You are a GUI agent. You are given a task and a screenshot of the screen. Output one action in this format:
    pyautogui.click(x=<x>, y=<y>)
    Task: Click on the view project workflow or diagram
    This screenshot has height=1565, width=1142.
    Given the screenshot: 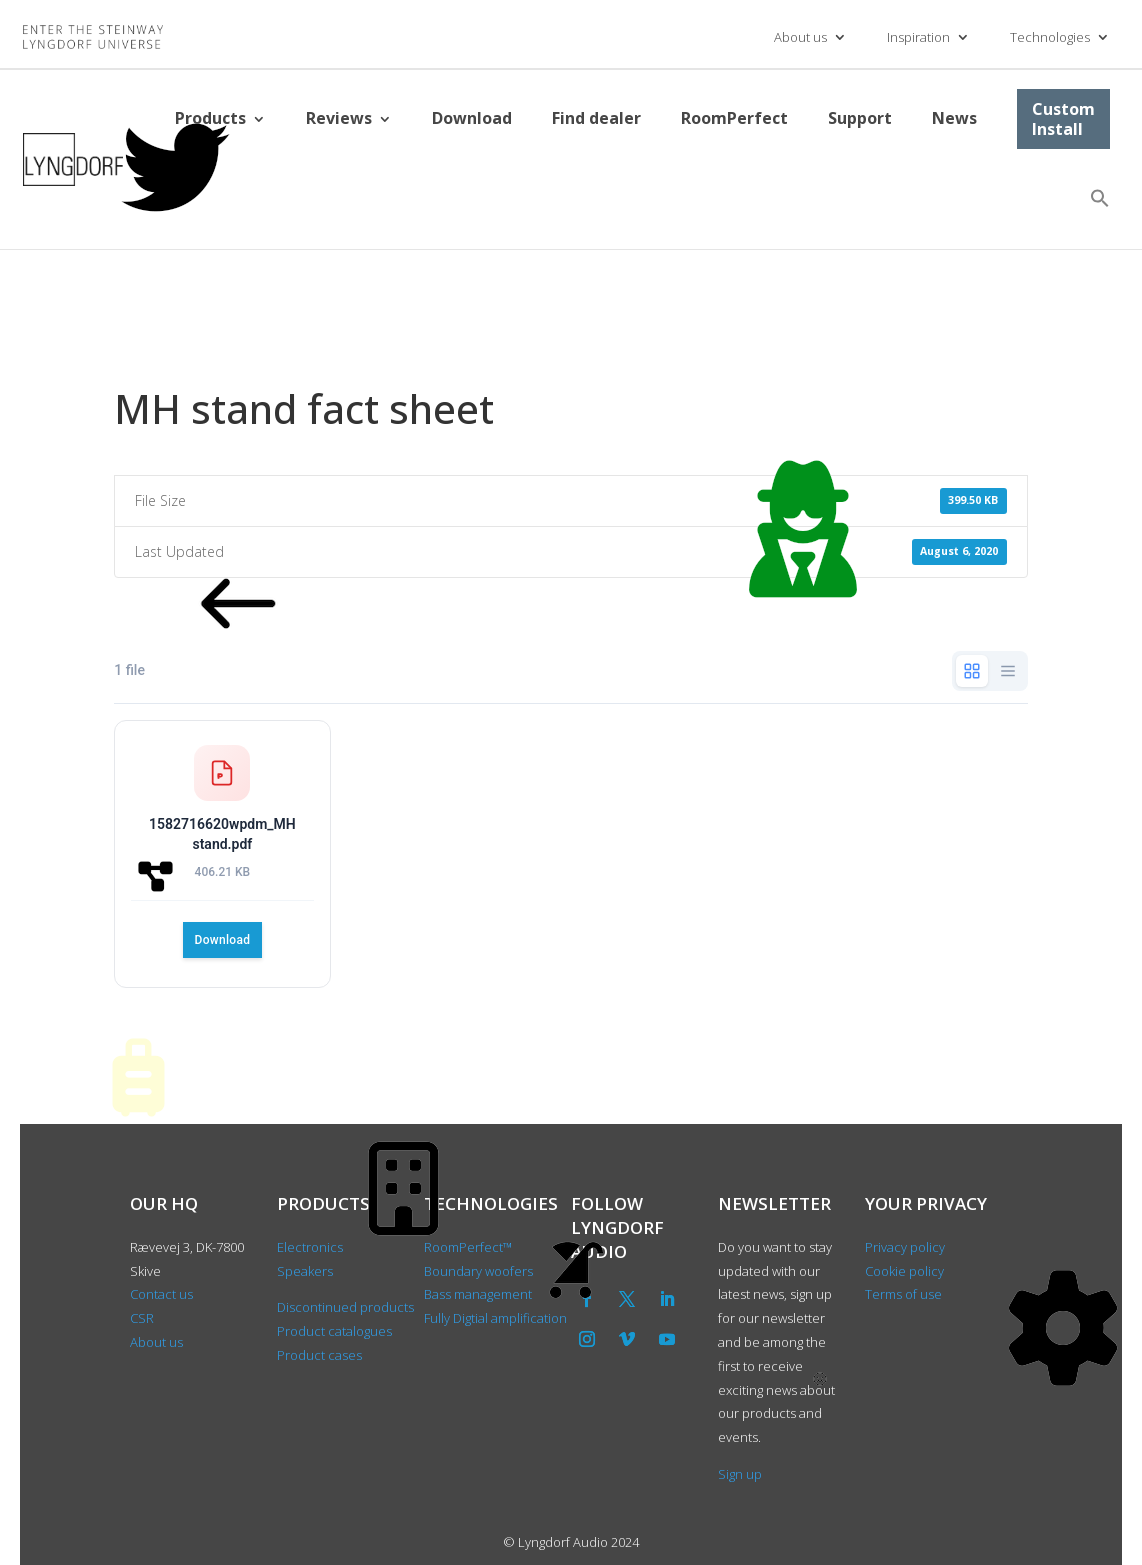 What is the action you would take?
    pyautogui.click(x=155, y=876)
    